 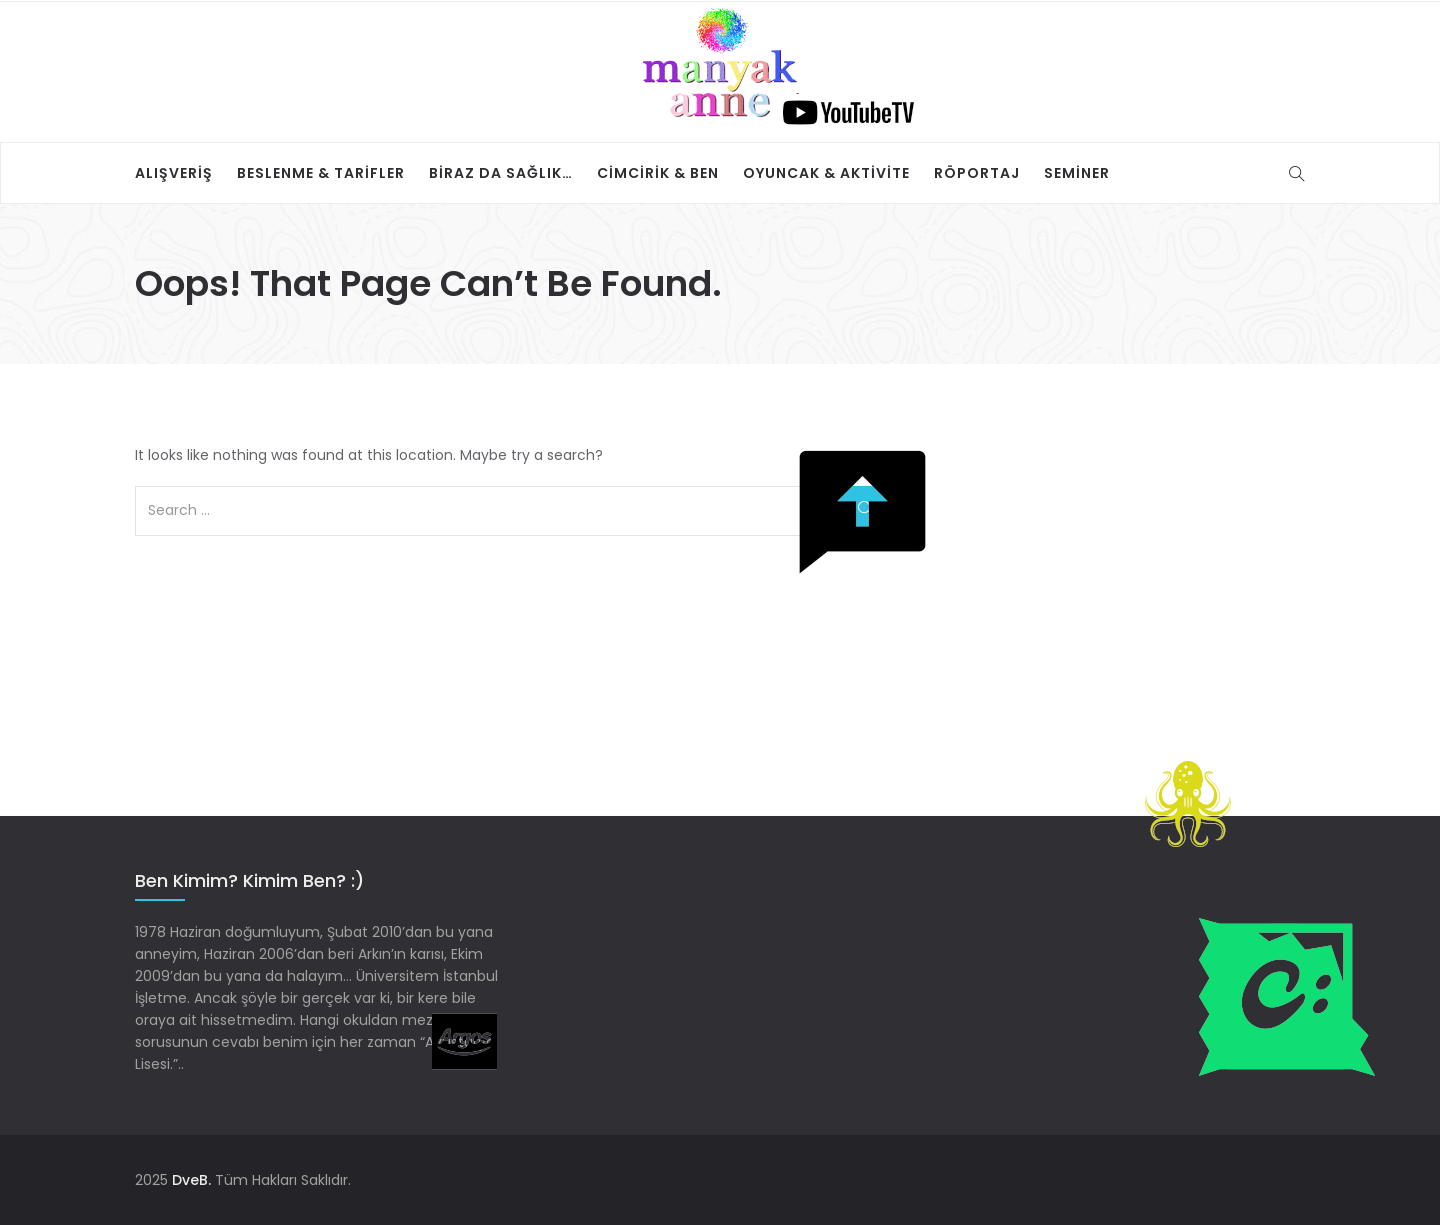 What do you see at coordinates (848, 112) in the screenshot?
I see `open YouTube TV app` at bounding box center [848, 112].